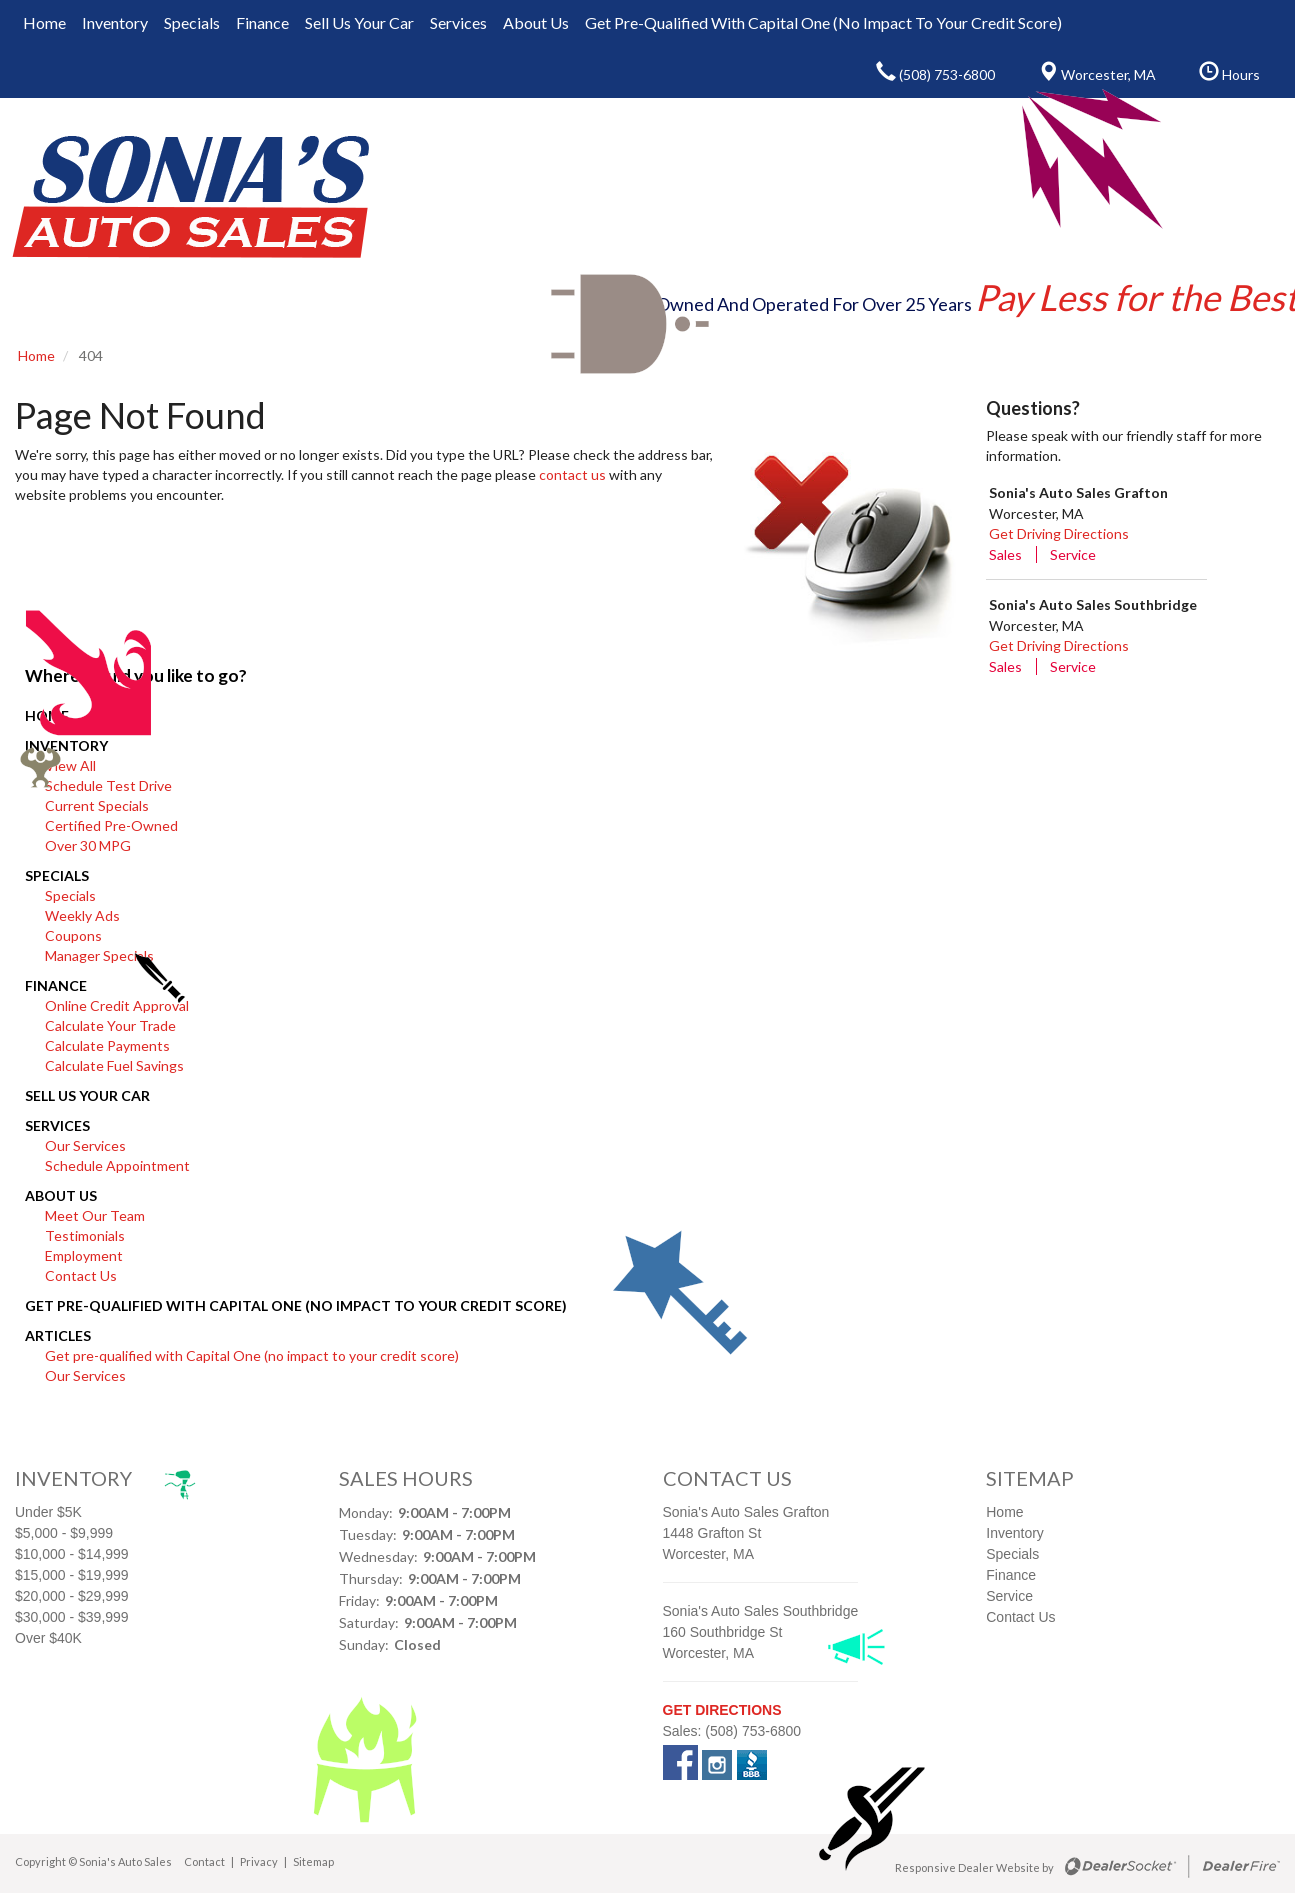 This screenshot has width=1295, height=1893. I want to click on make an announcement or broadcast, so click(857, 1647).